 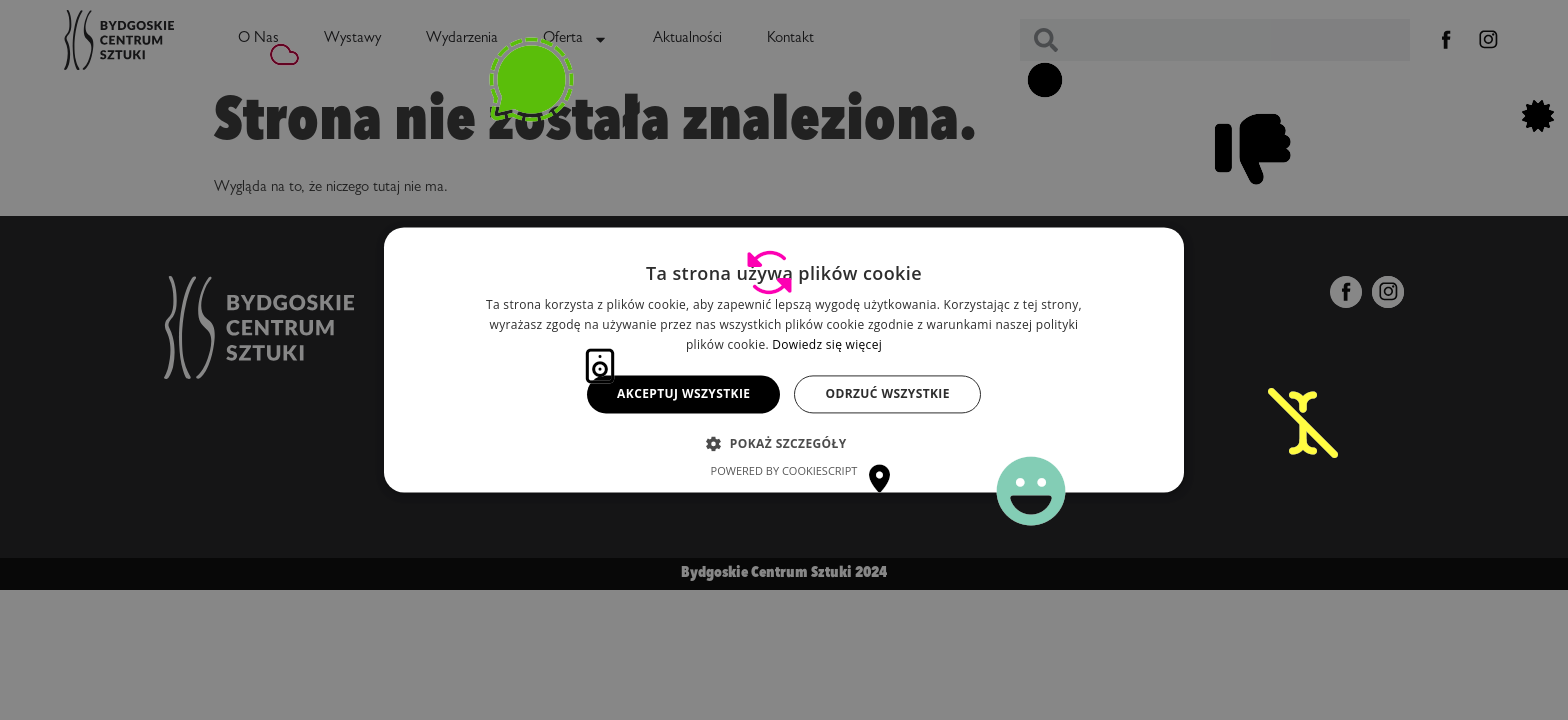 I want to click on react with a laugh emoji, so click(x=1031, y=491).